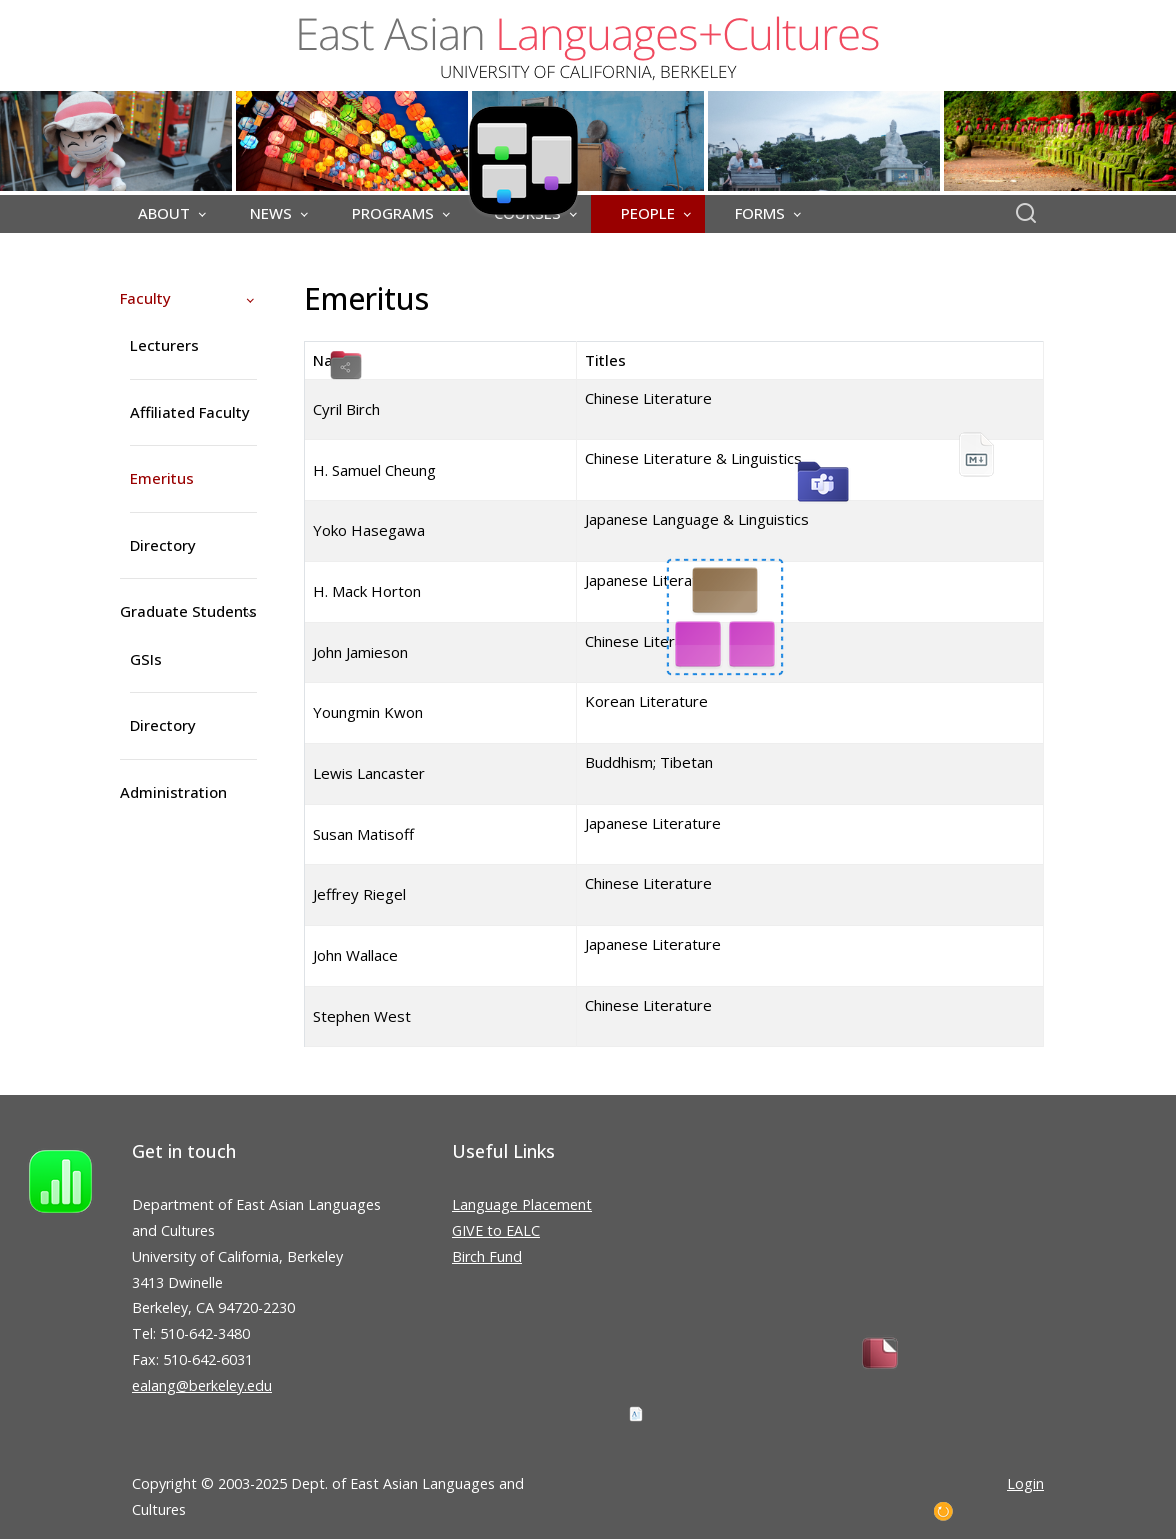  Describe the element at coordinates (943, 1511) in the screenshot. I see `restart or reboot the system` at that location.